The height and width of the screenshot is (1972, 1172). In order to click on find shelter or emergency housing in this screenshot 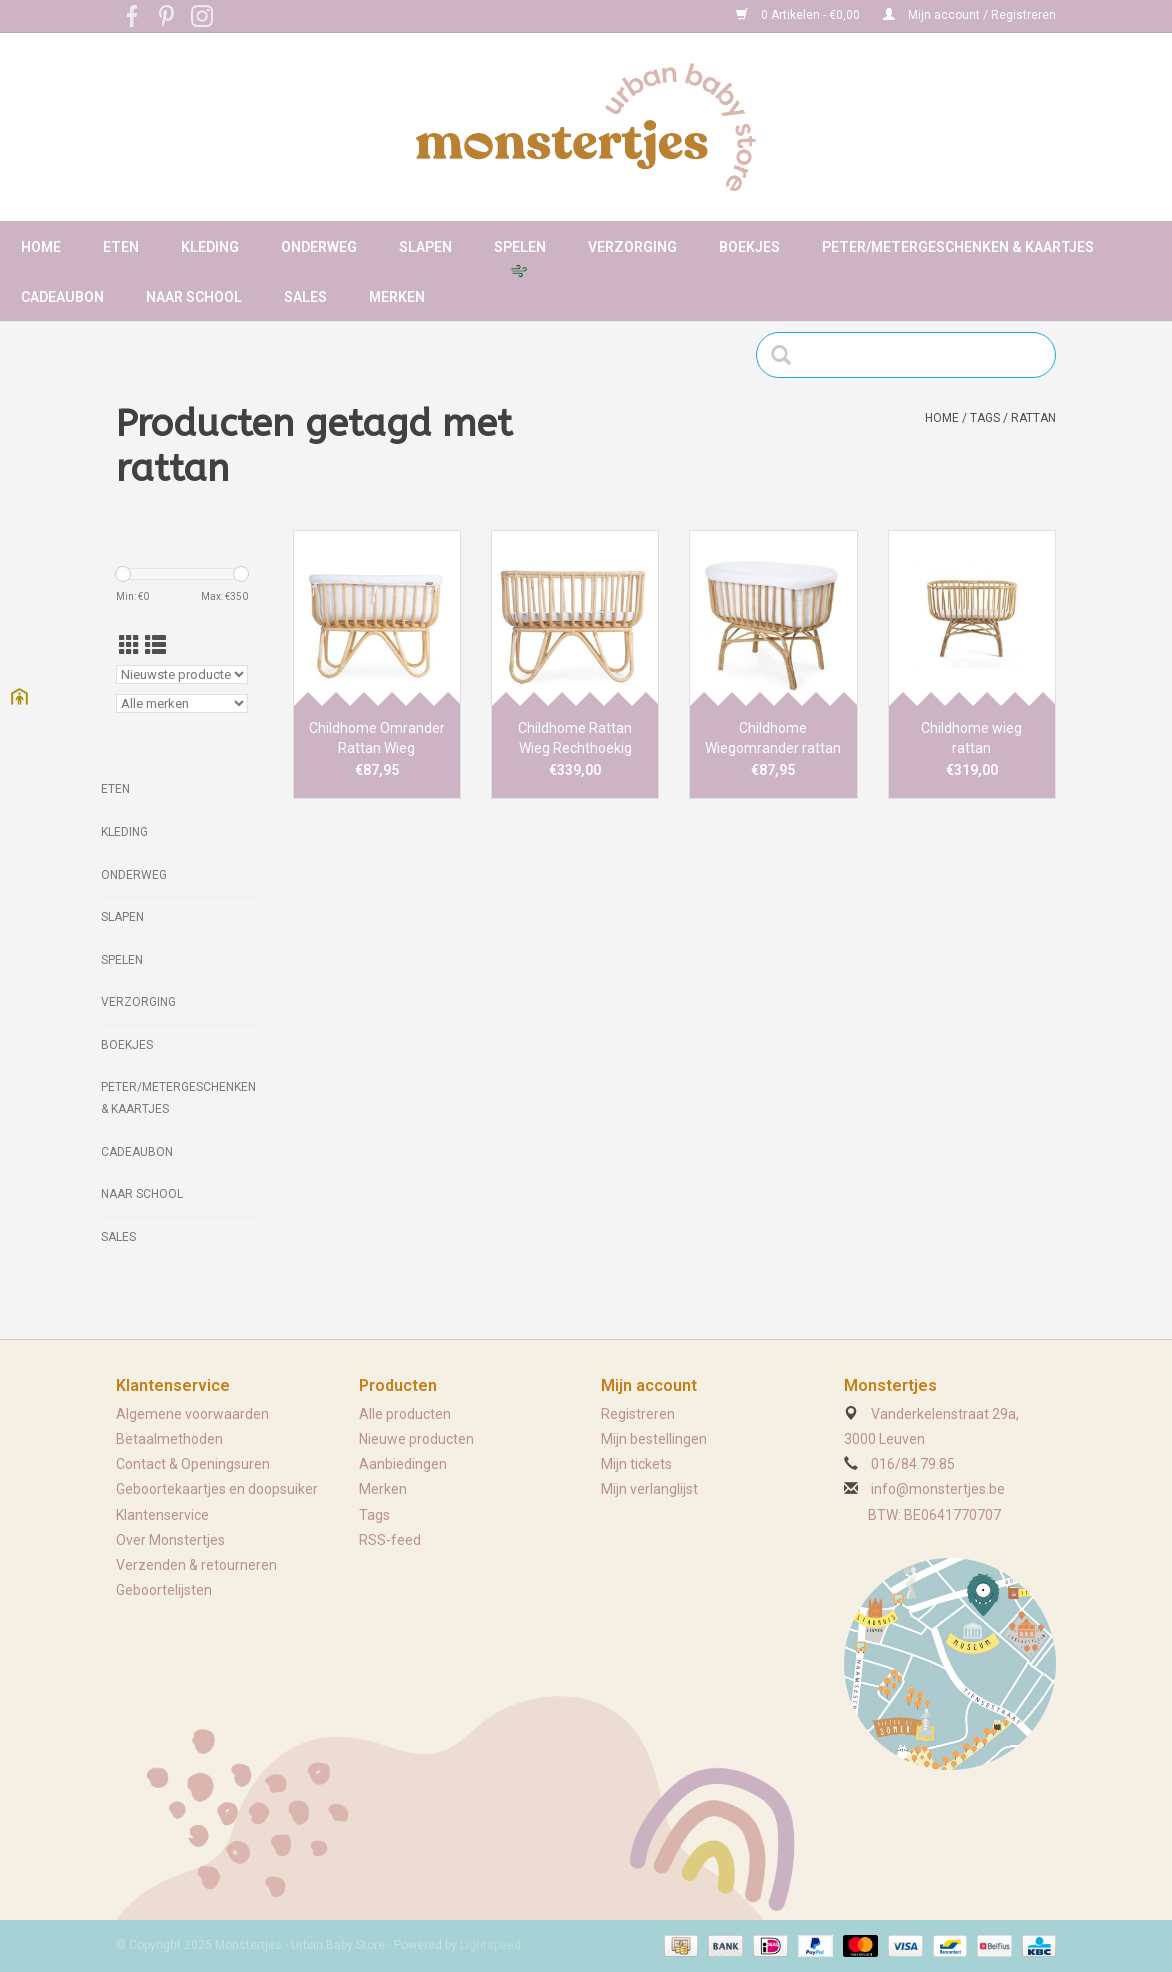, I will do `click(19, 696)`.